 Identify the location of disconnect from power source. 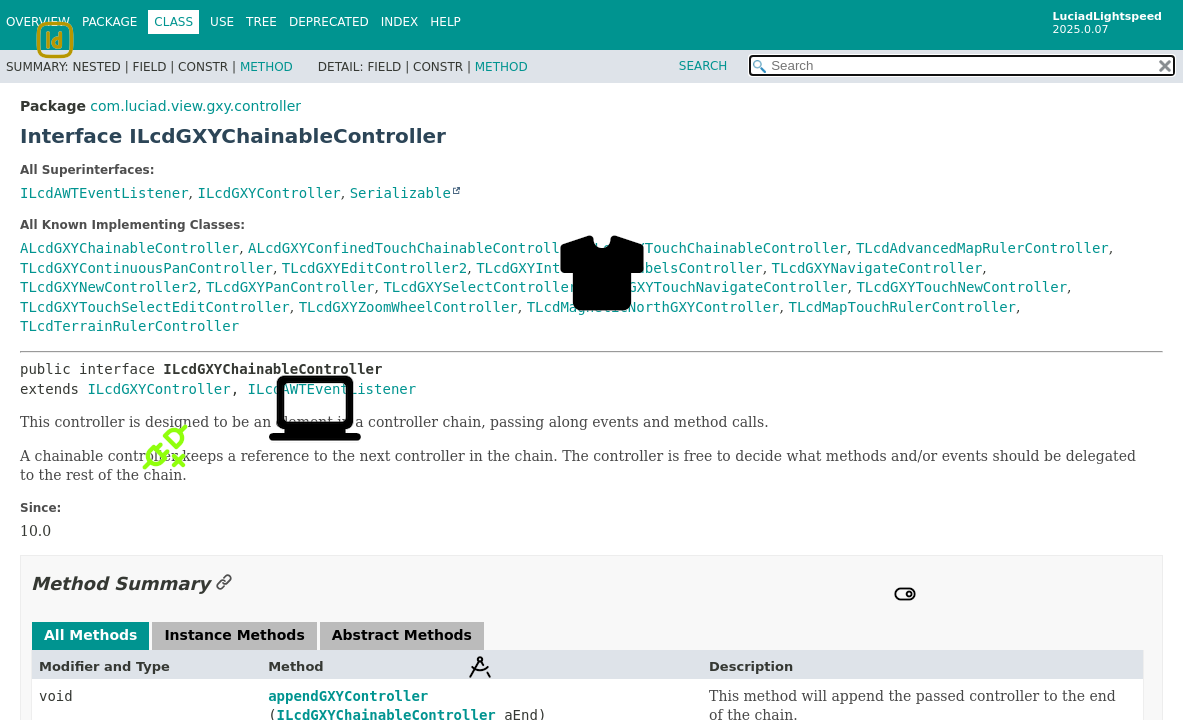
(165, 447).